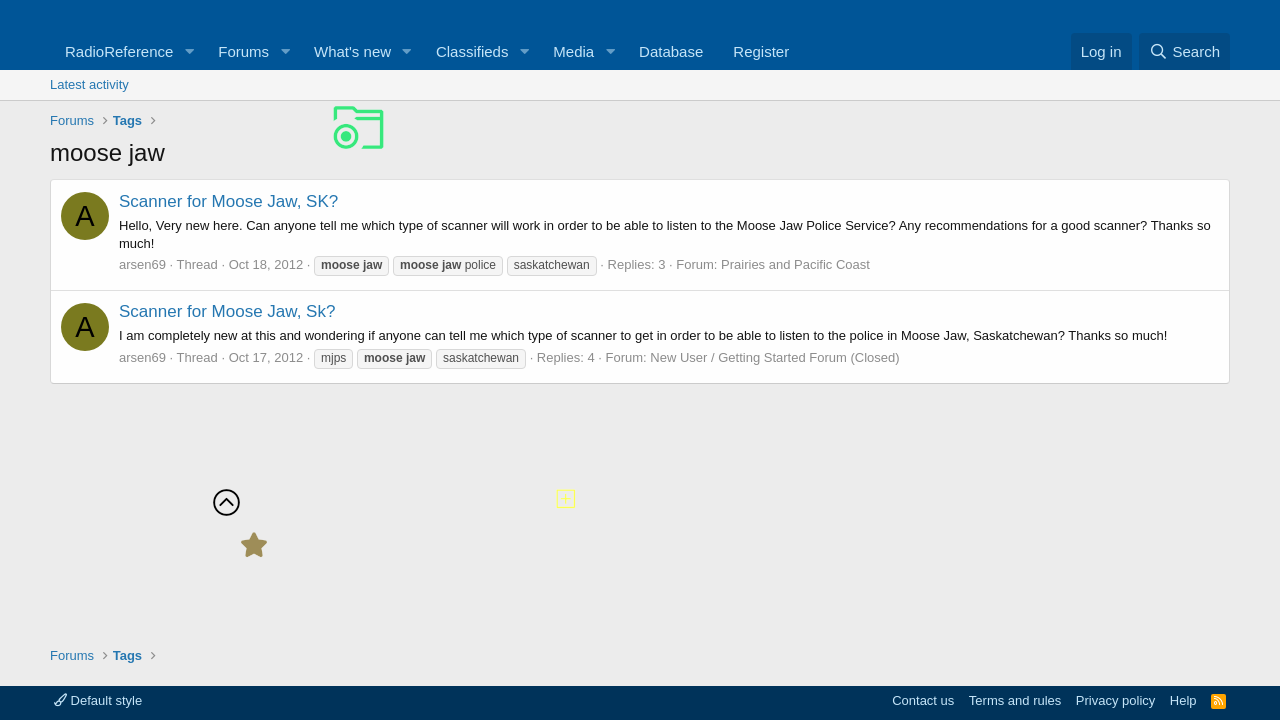 The image size is (1280, 720). What do you see at coordinates (358, 127) in the screenshot?
I see `navigate to the root directory` at bounding box center [358, 127].